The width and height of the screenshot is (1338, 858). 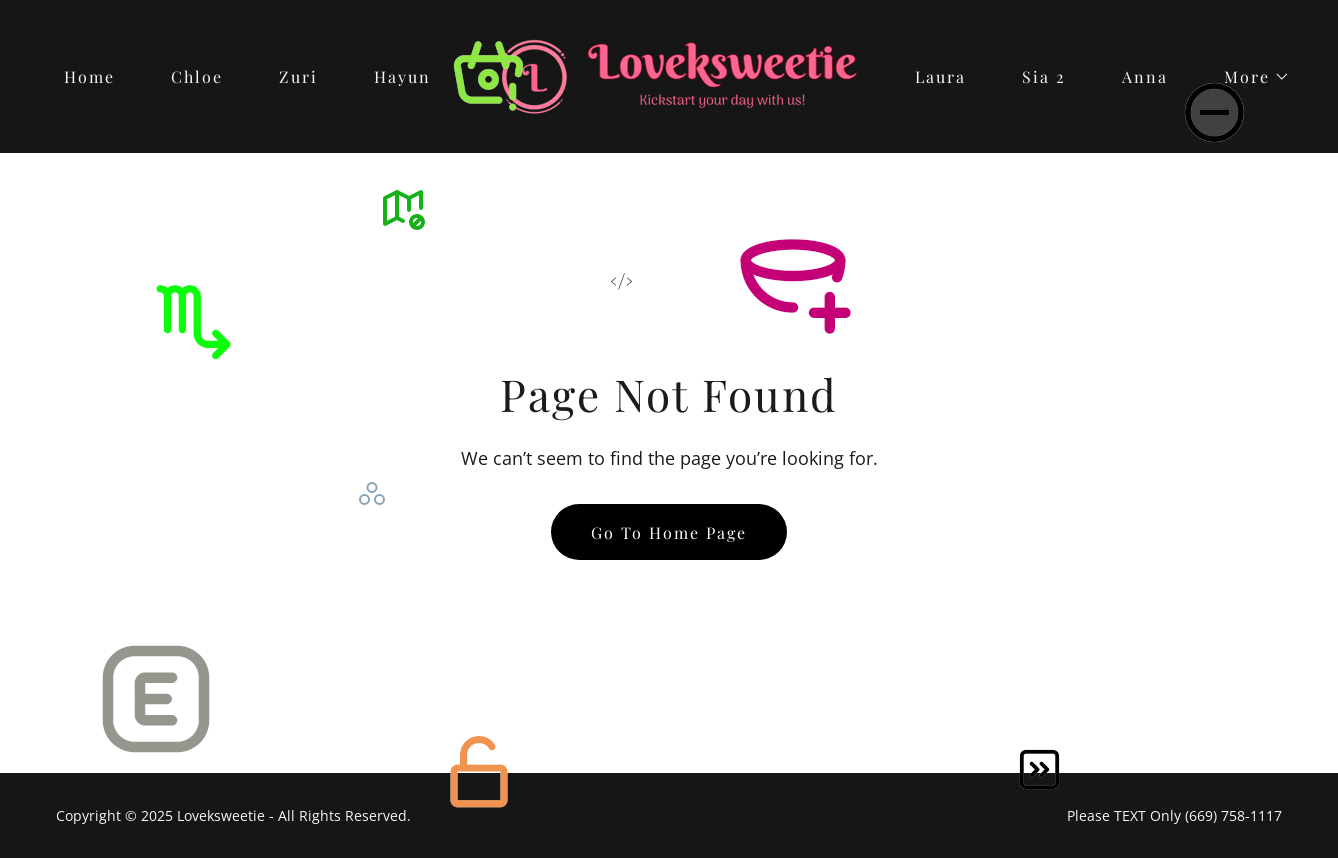 What do you see at coordinates (479, 774) in the screenshot?
I see `unlock or unsecure an item` at bounding box center [479, 774].